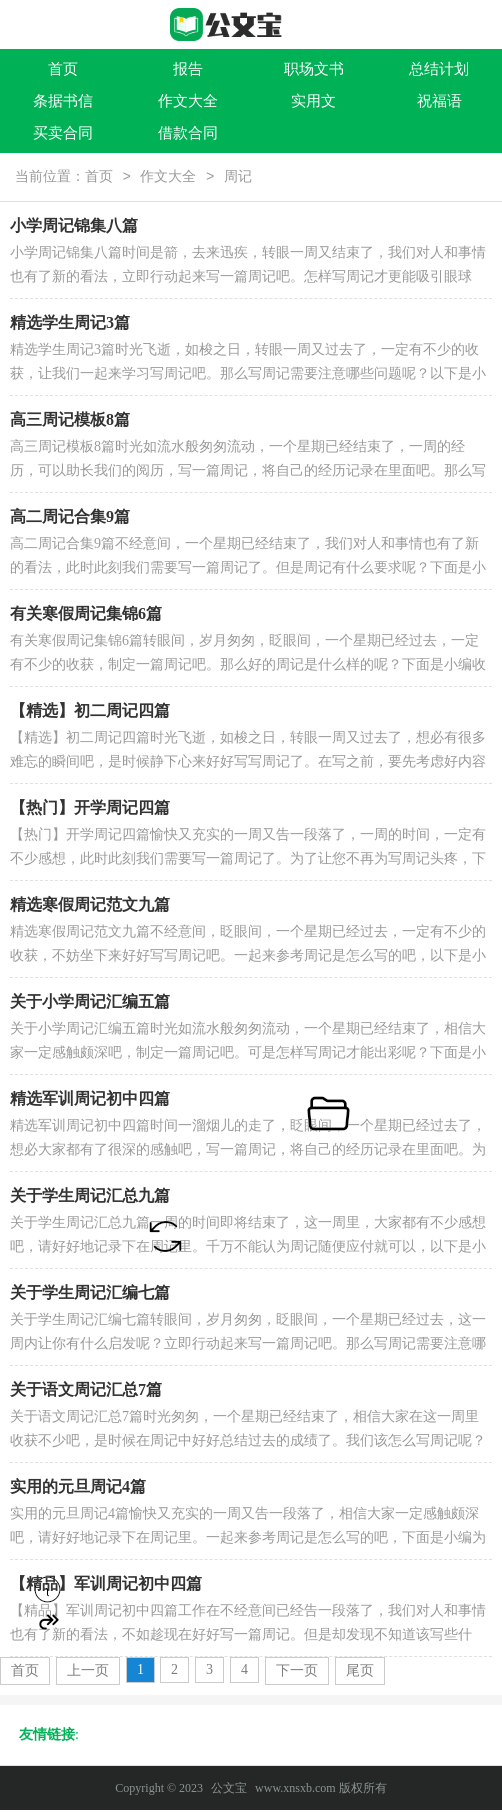 This screenshot has width=502, height=1812. Describe the element at coordinates (47, 1589) in the screenshot. I see `view more information or details` at that location.